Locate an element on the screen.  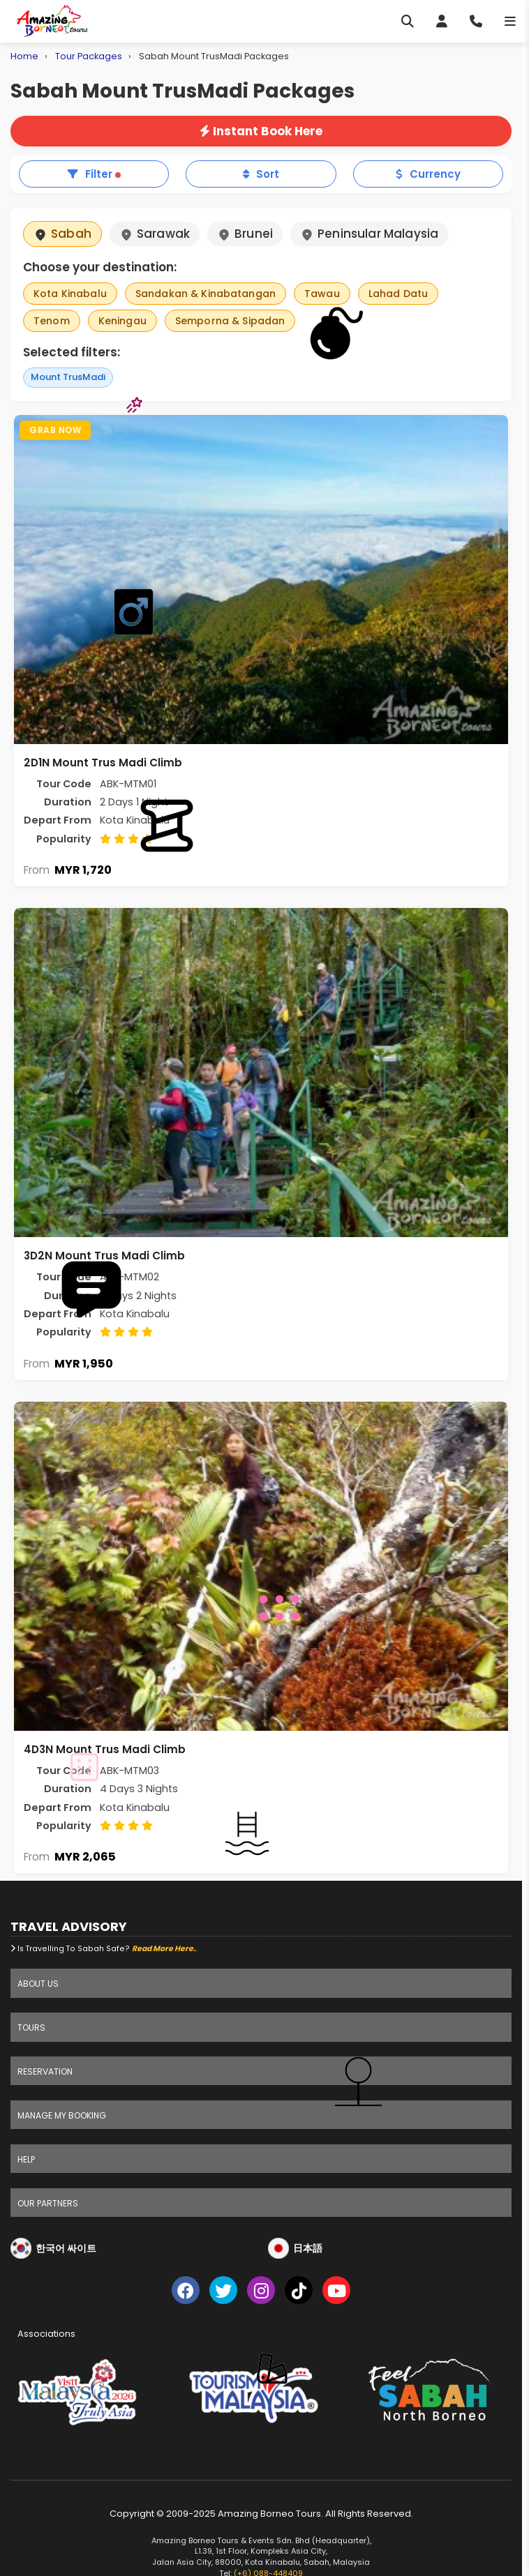
randomize or shuffle content is located at coordinates (84, 1767).